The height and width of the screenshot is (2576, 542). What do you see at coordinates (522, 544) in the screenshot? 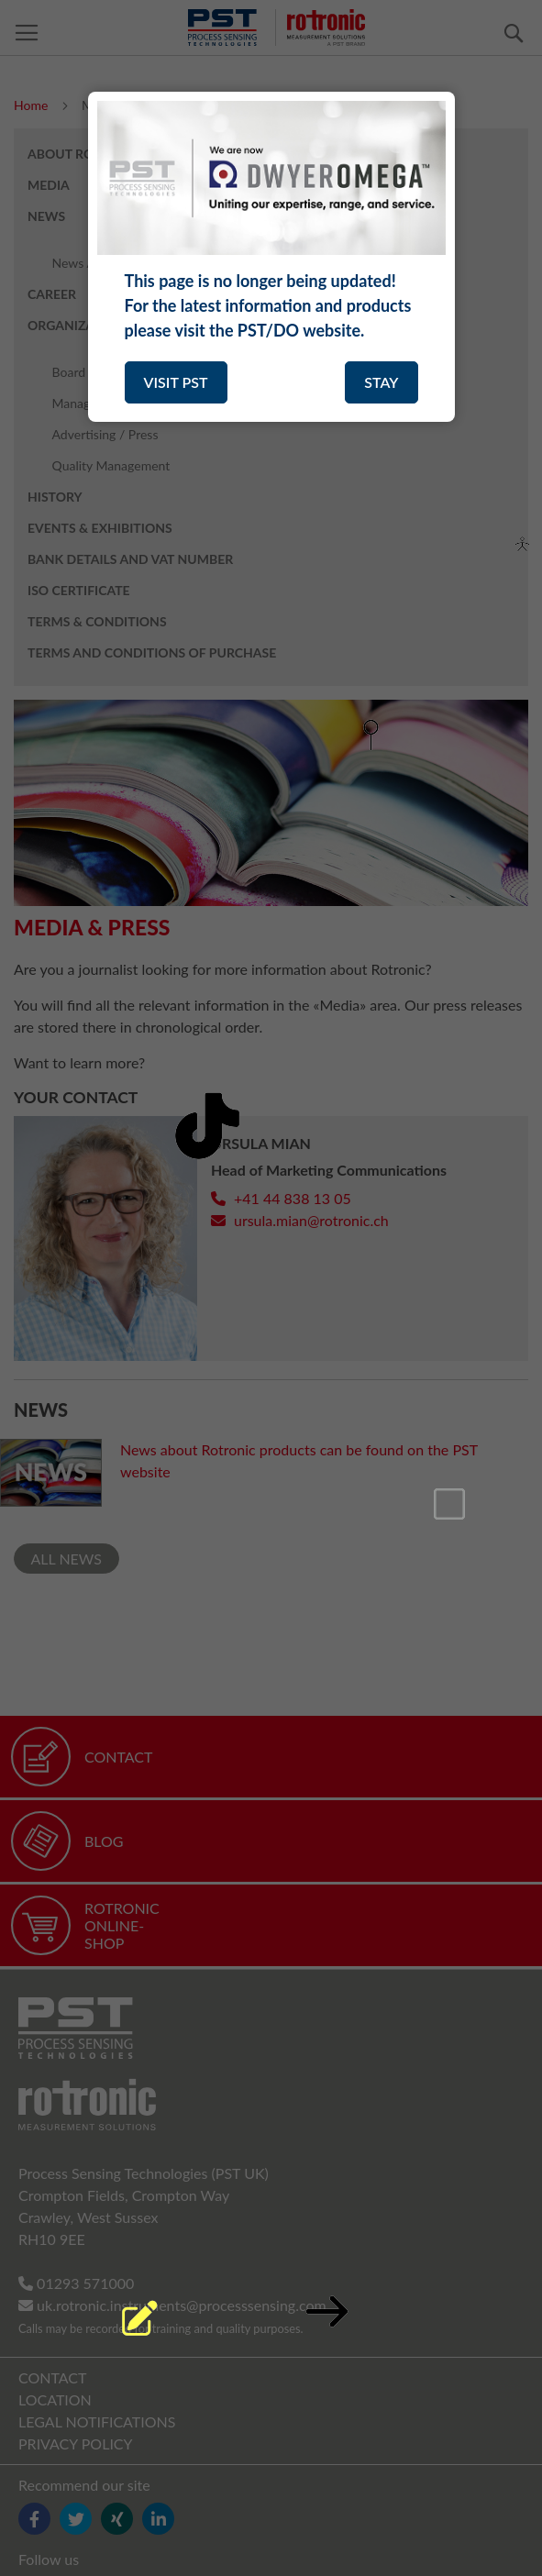
I see `view user profile` at bounding box center [522, 544].